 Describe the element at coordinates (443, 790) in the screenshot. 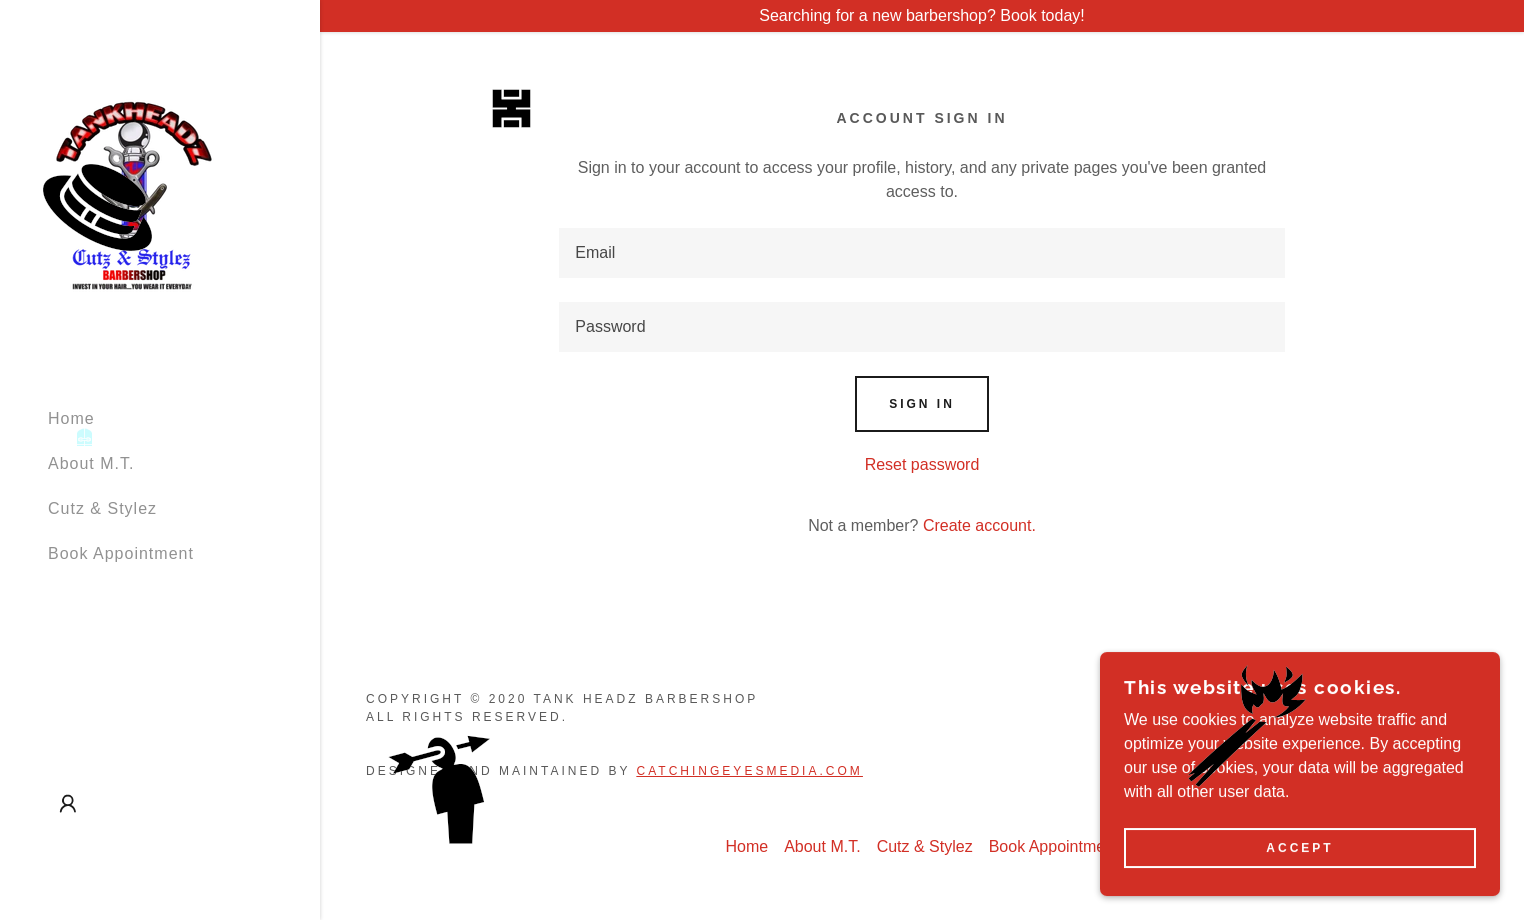

I see `indicates a critical hit or headshot in gameplay` at that location.